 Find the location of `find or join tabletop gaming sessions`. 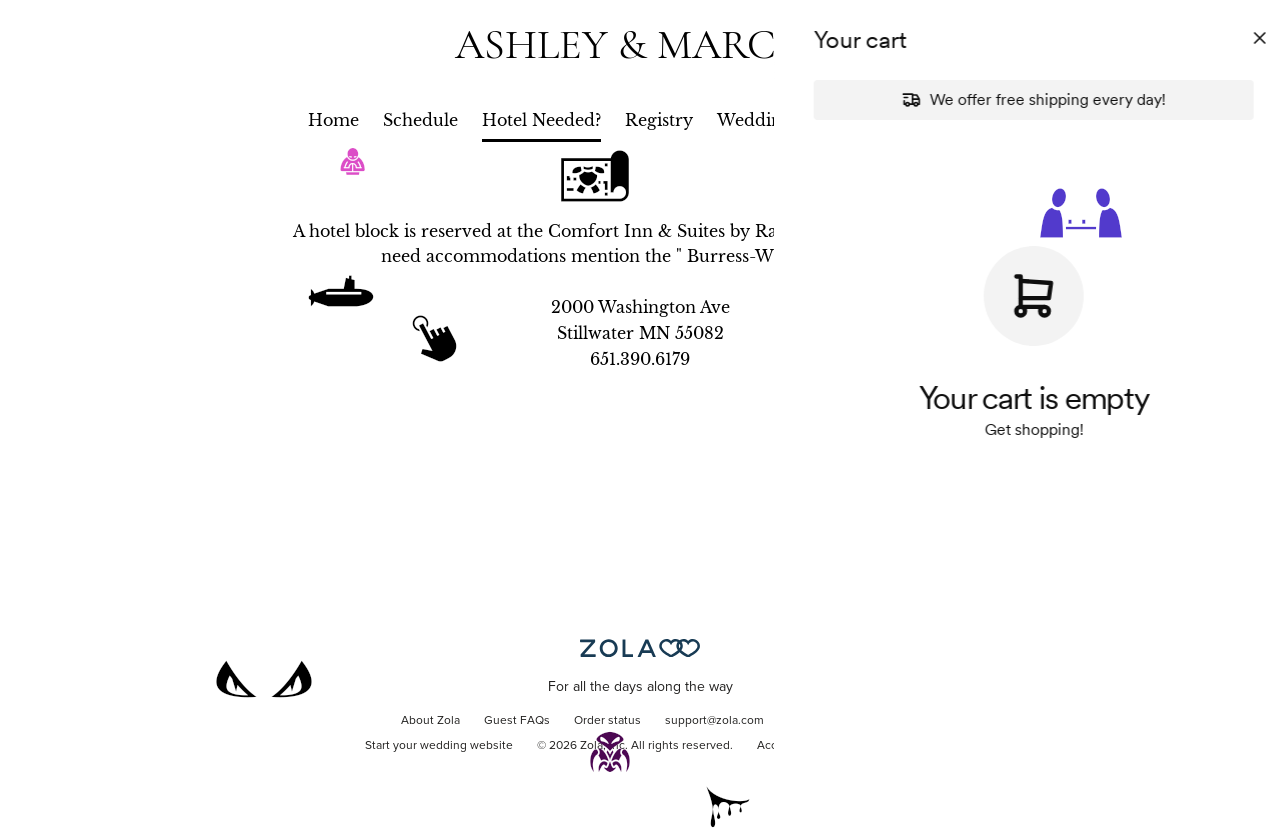

find or join tabletop gaming sessions is located at coordinates (1081, 213).